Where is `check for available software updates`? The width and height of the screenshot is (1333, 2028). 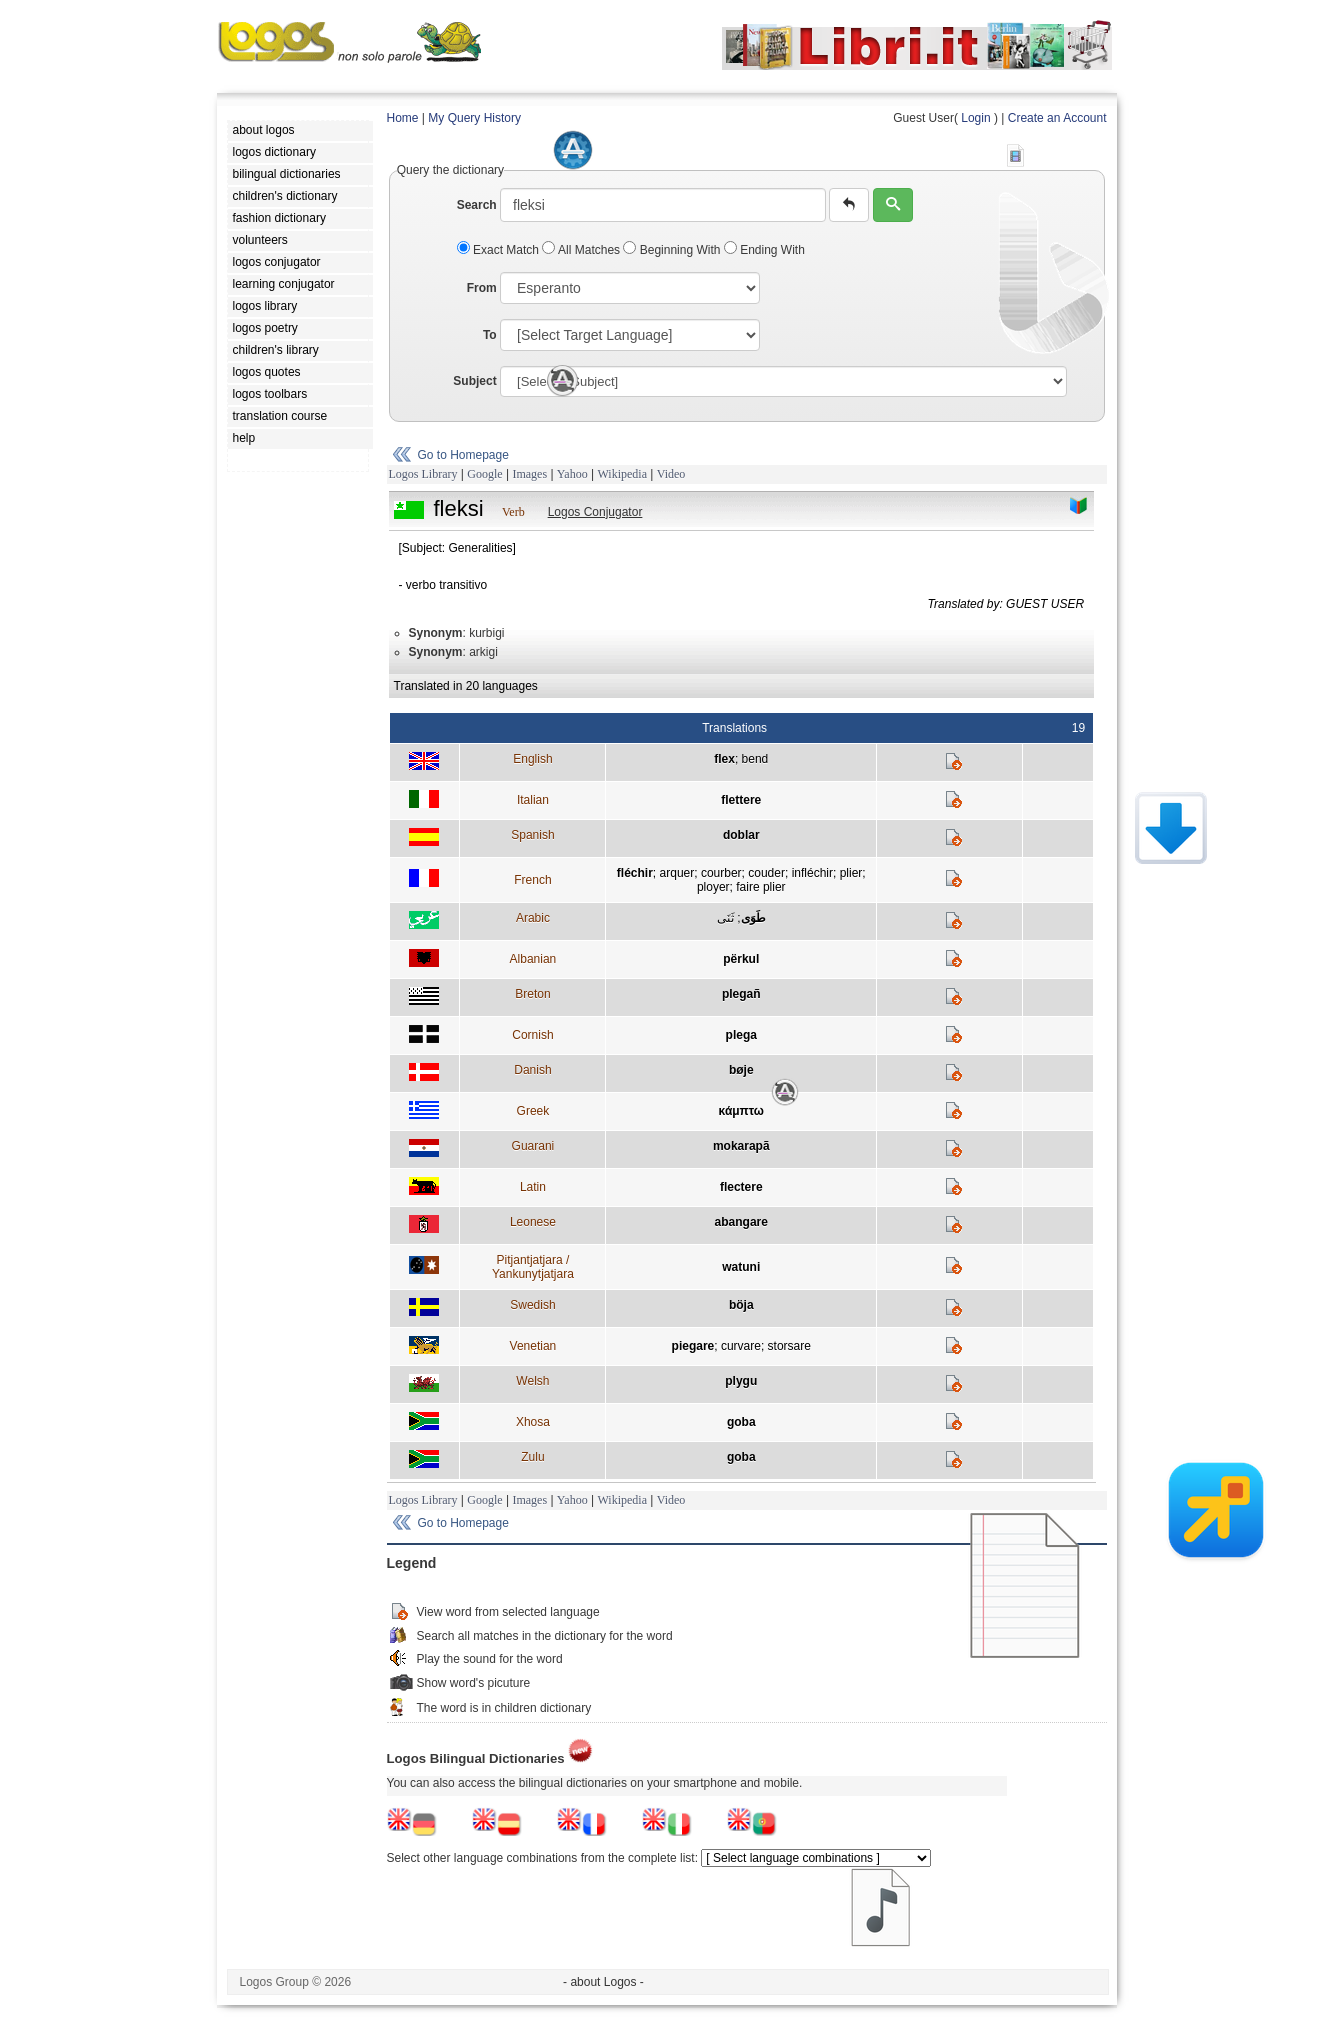 check for available software updates is located at coordinates (562, 380).